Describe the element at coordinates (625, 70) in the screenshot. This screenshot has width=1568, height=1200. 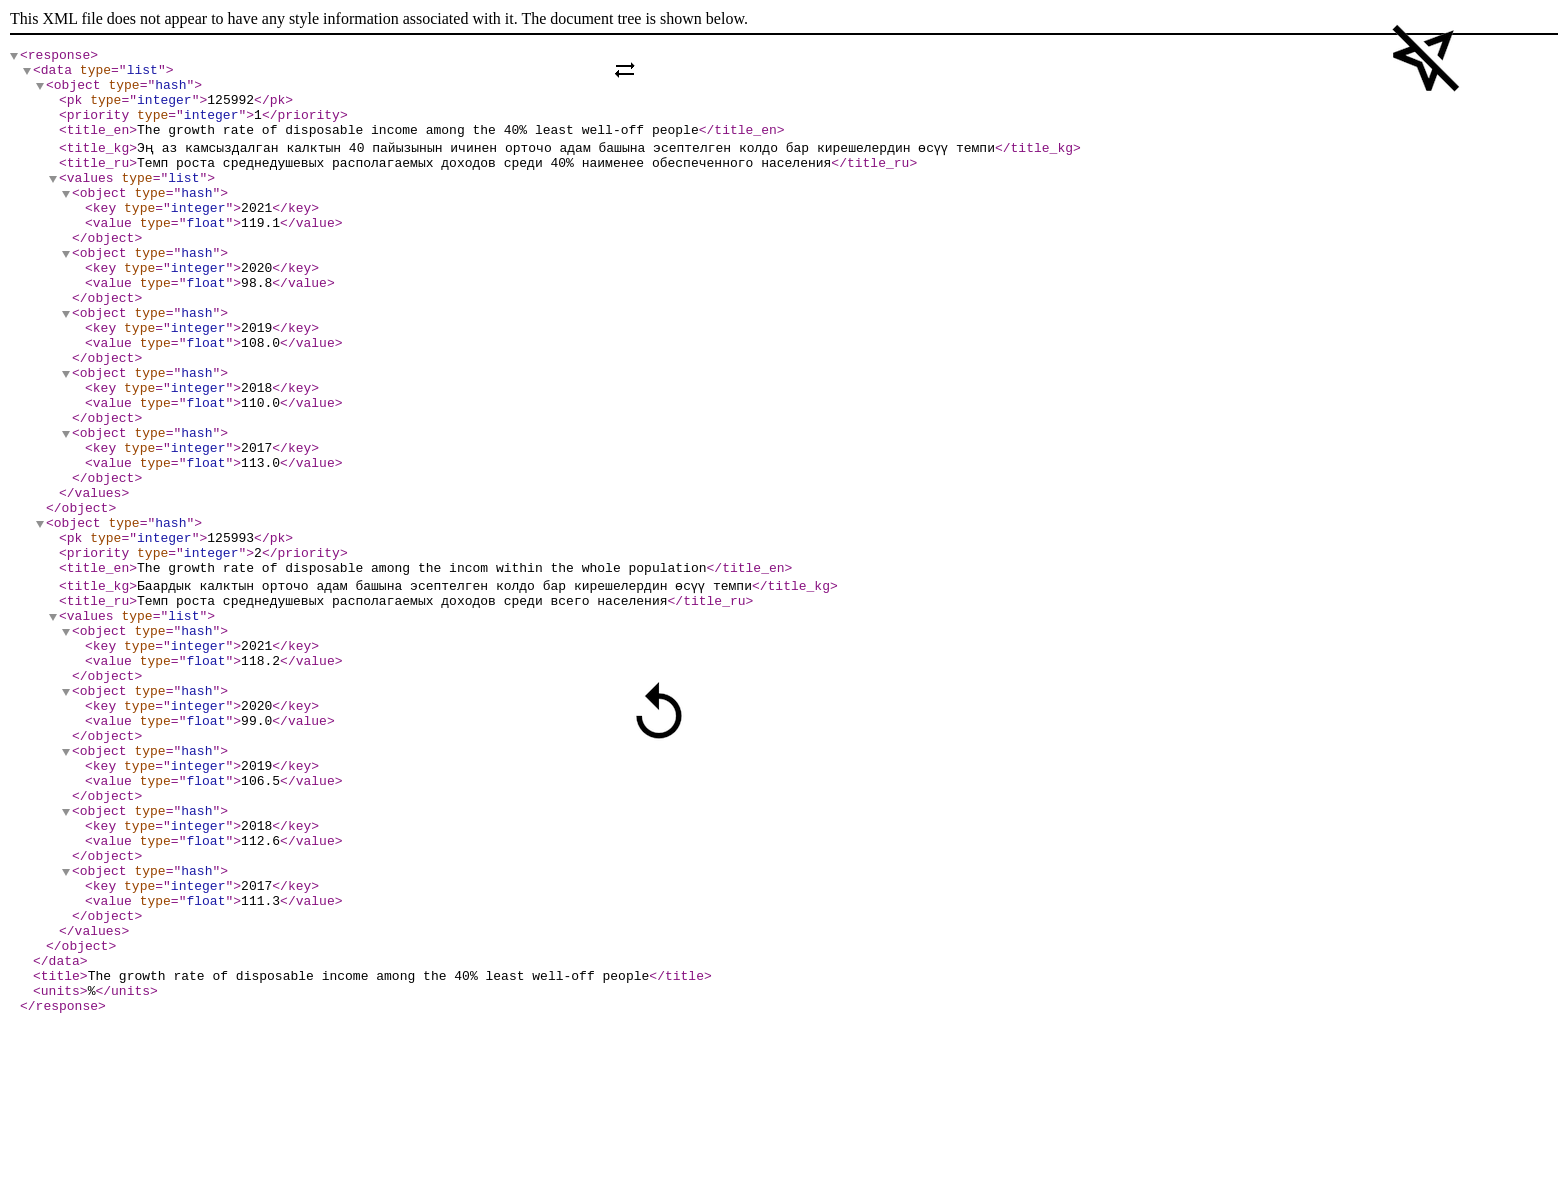
I see `sync data between devices or accounts` at that location.